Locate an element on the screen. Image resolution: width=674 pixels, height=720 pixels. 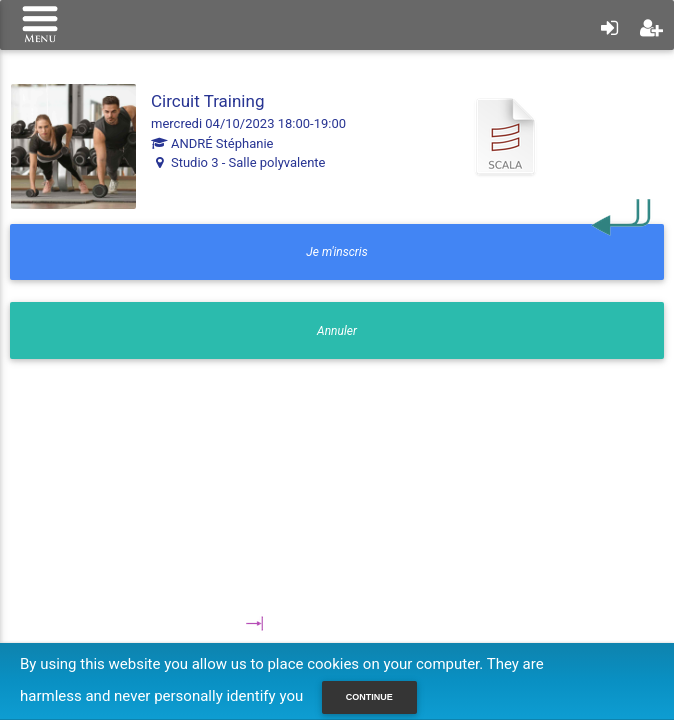
reply to all recipients of an email is located at coordinates (620, 217).